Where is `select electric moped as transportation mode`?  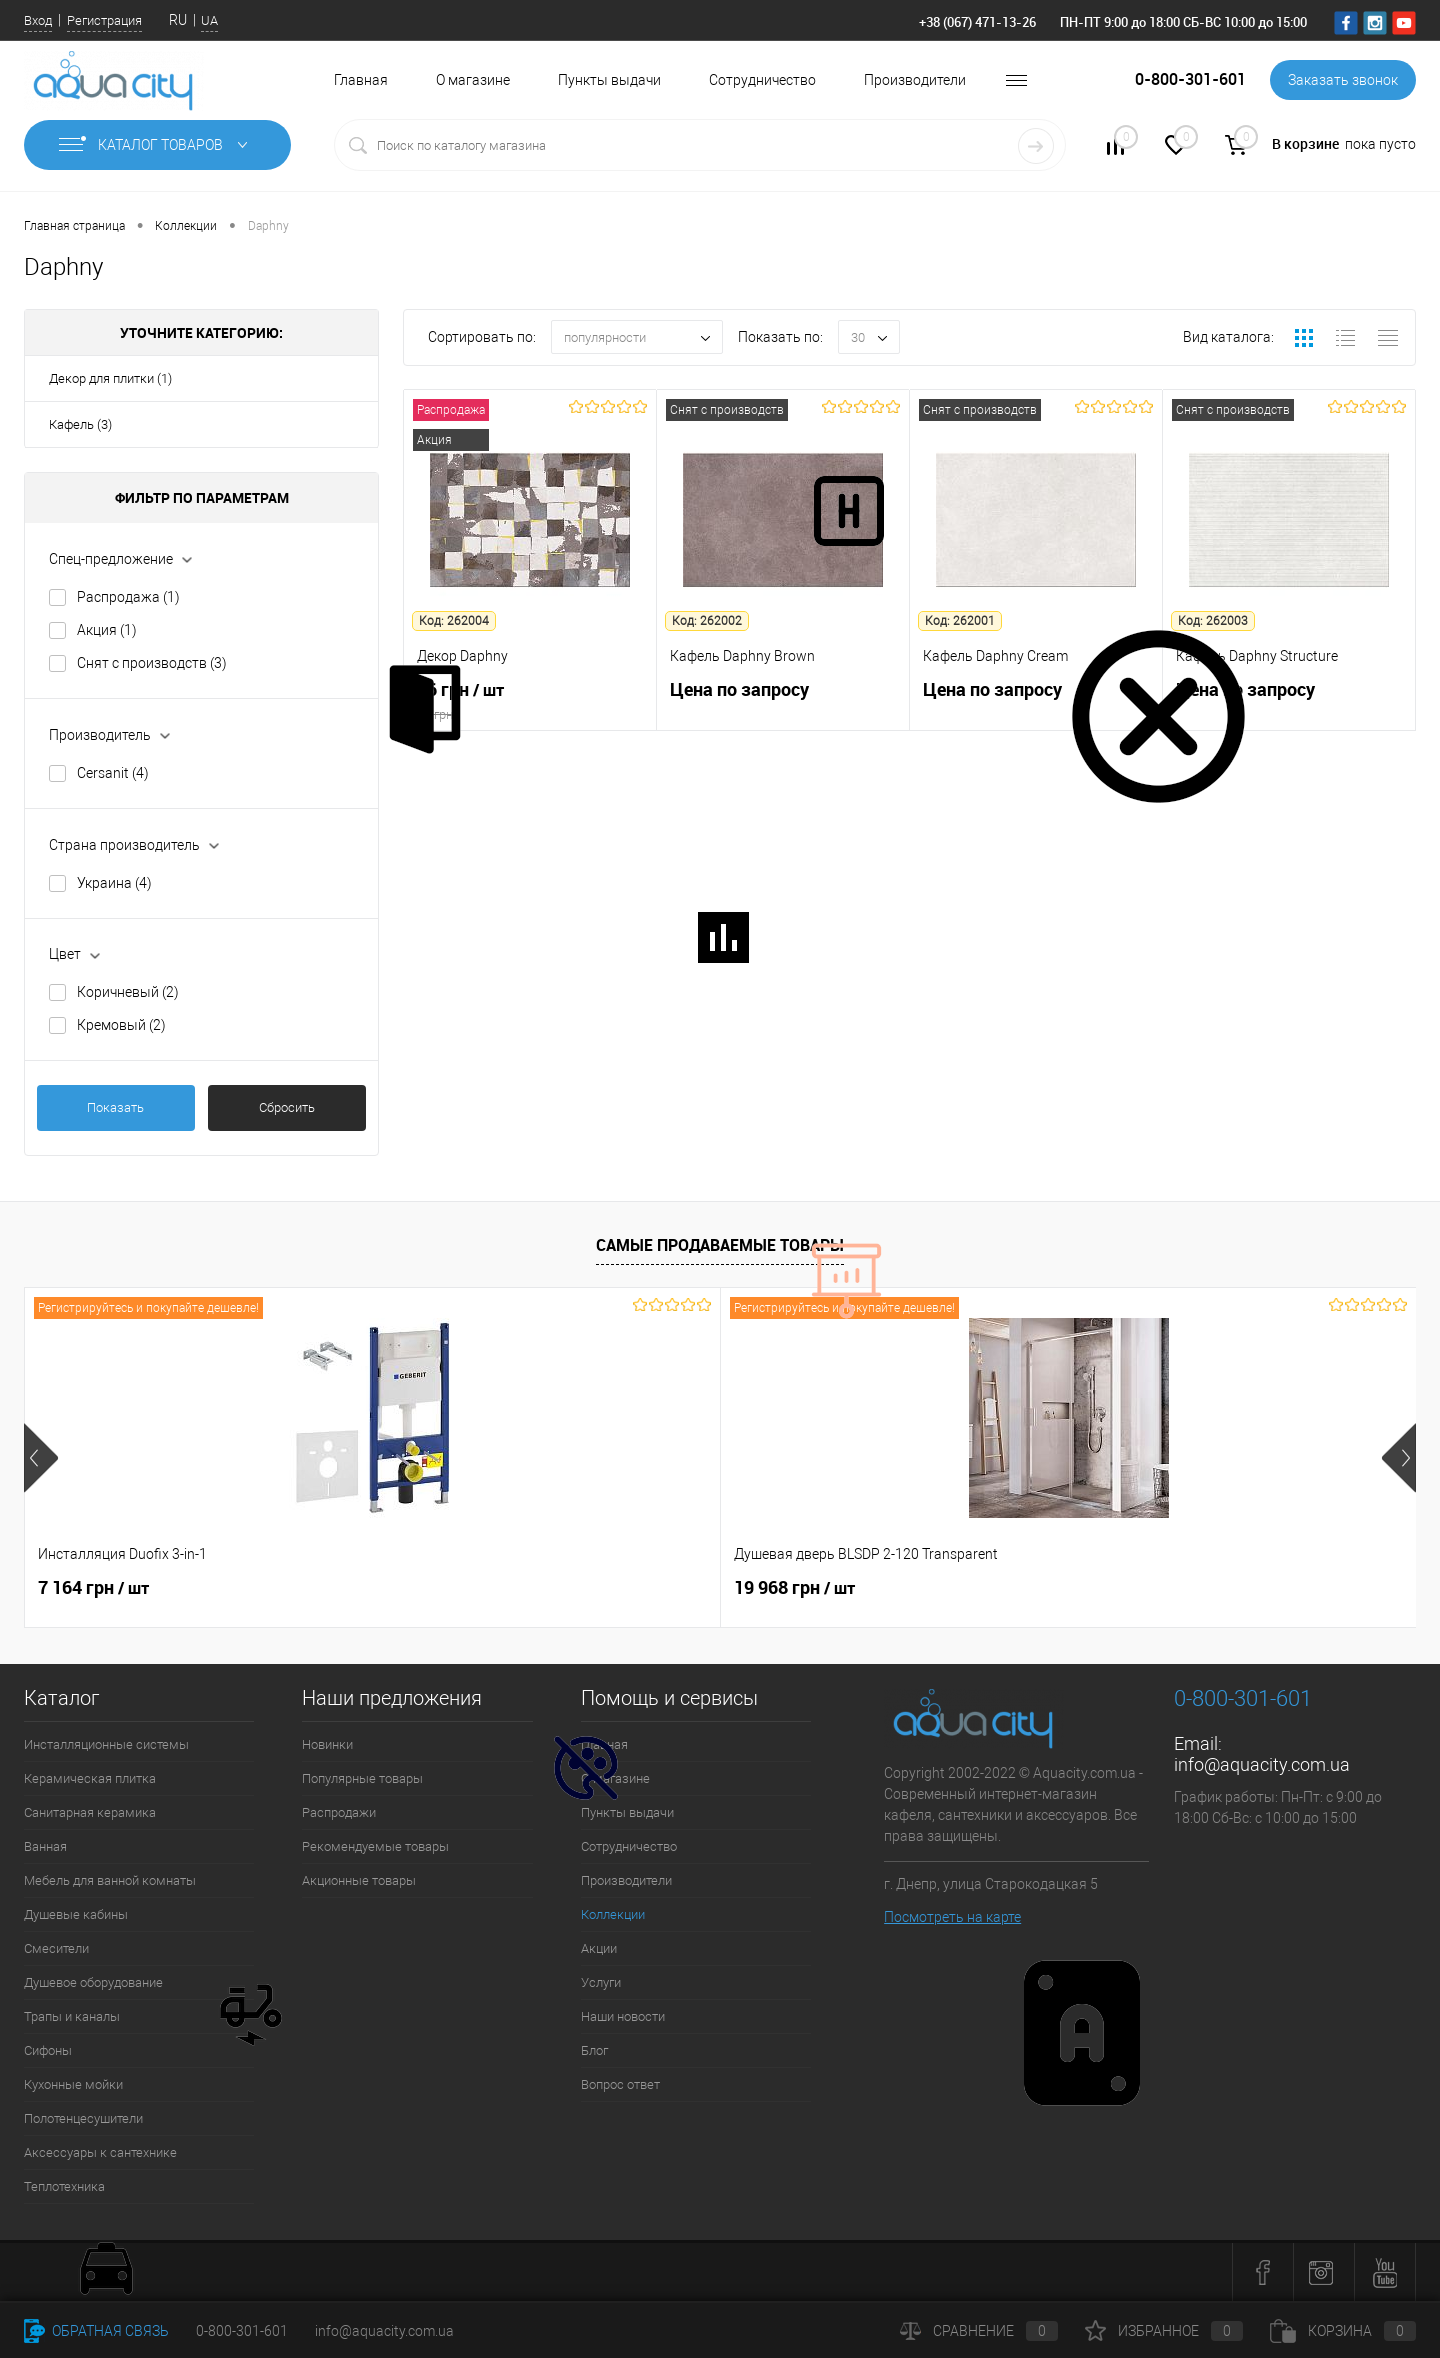 select electric moped as transportation mode is located at coordinates (251, 2012).